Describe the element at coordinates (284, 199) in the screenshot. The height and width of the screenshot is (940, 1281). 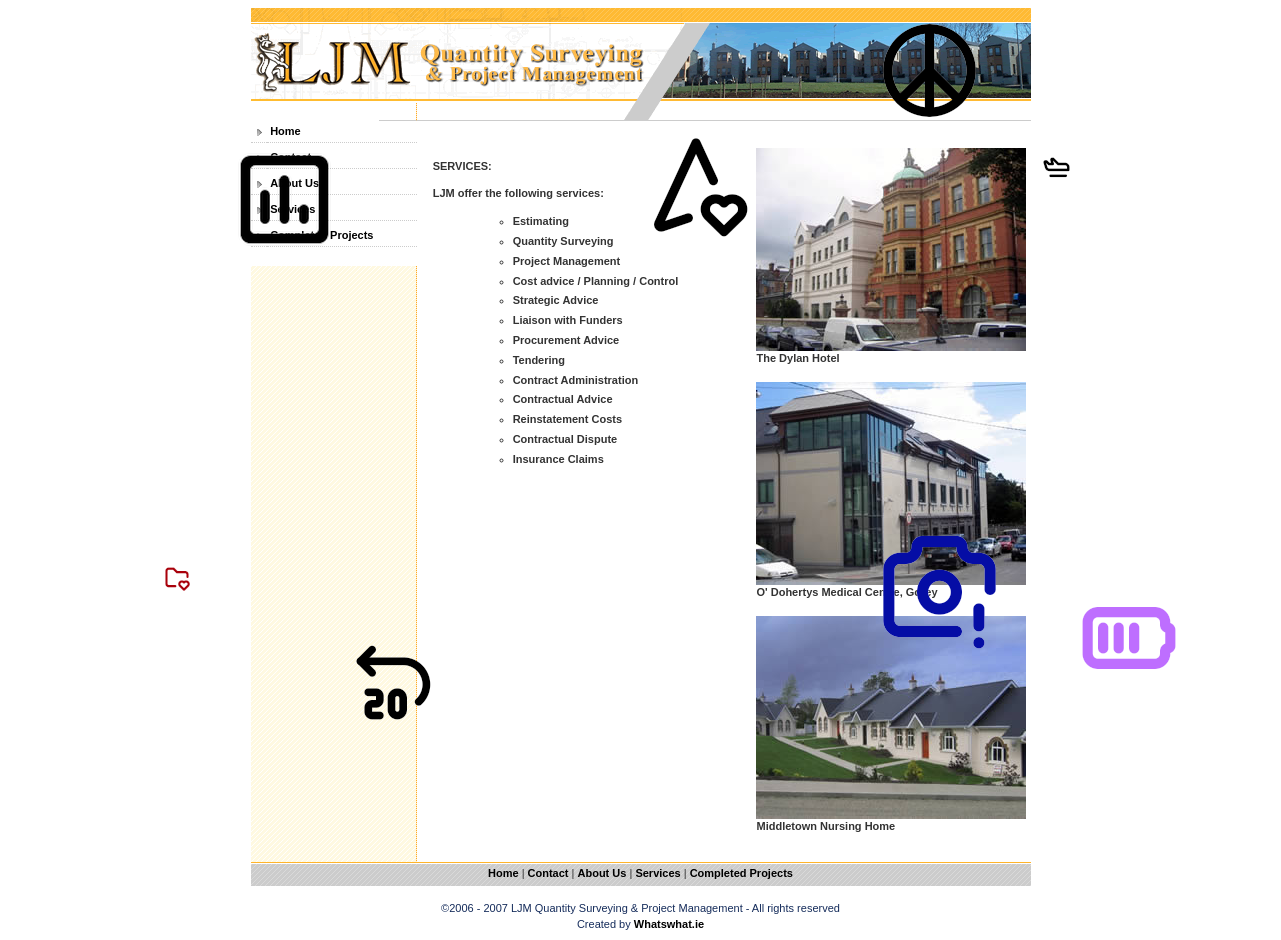
I see `insert a chart or graph into a document` at that location.